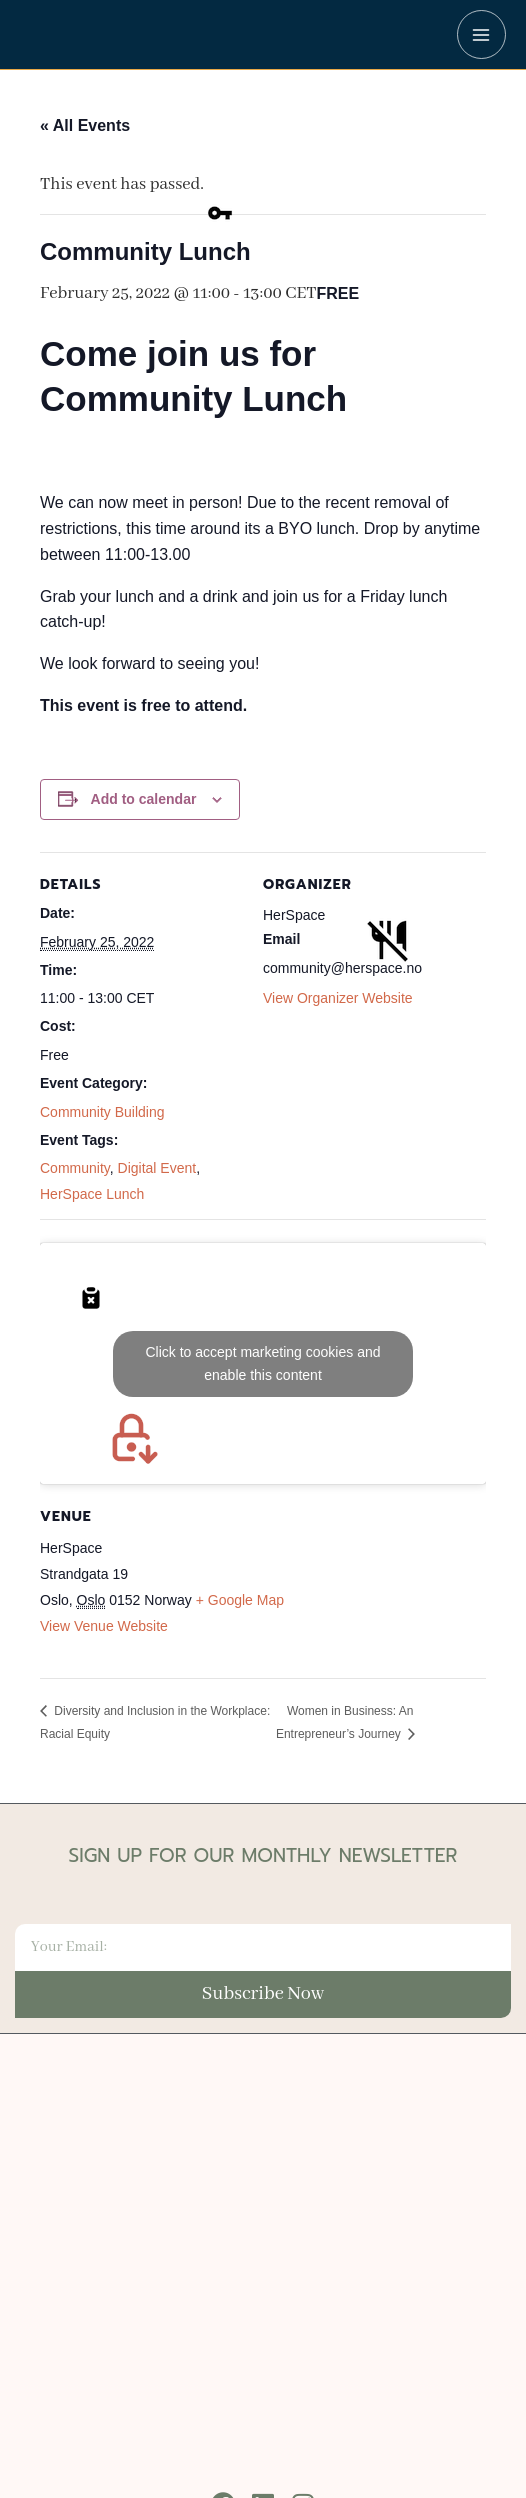 The image size is (526, 2498). What do you see at coordinates (131, 1437) in the screenshot?
I see `download secure or encrypted content` at bounding box center [131, 1437].